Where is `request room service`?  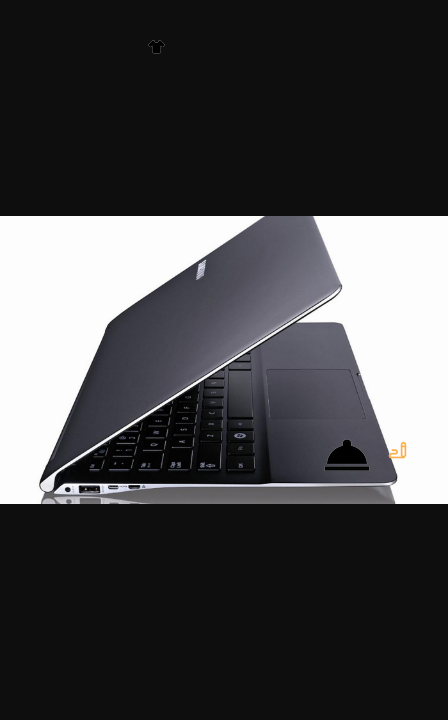 request room service is located at coordinates (347, 455).